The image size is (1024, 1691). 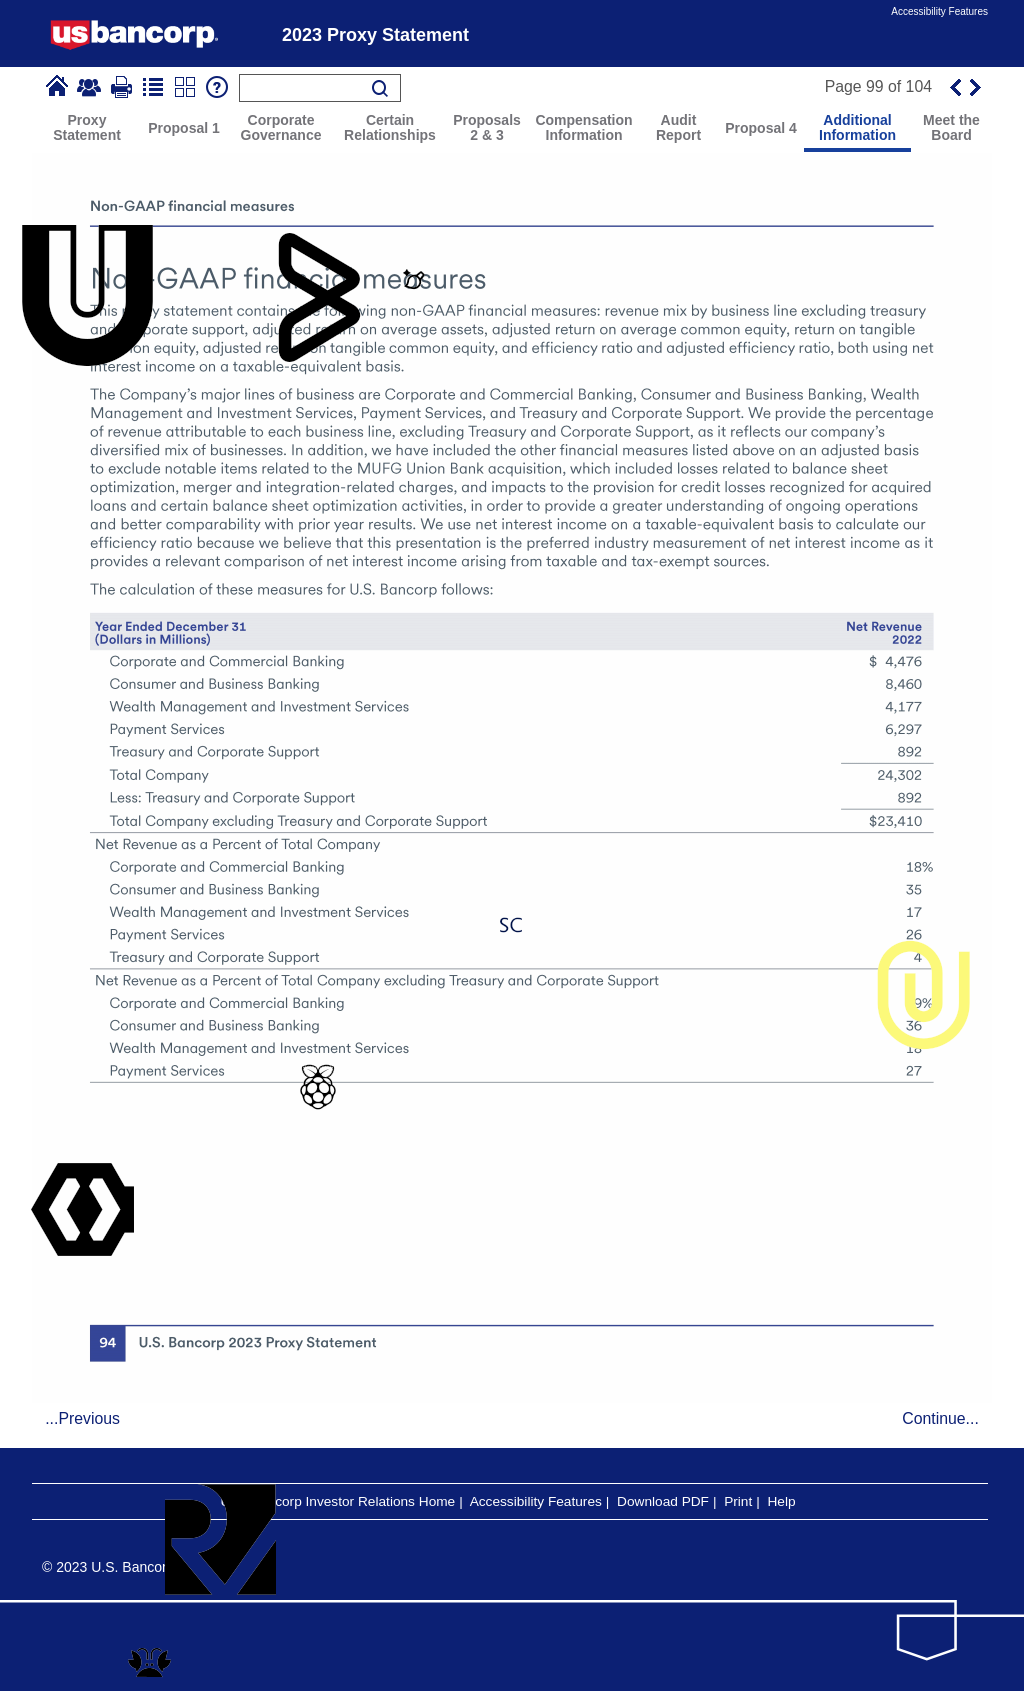 I want to click on BMC Software company logo, so click(x=319, y=297).